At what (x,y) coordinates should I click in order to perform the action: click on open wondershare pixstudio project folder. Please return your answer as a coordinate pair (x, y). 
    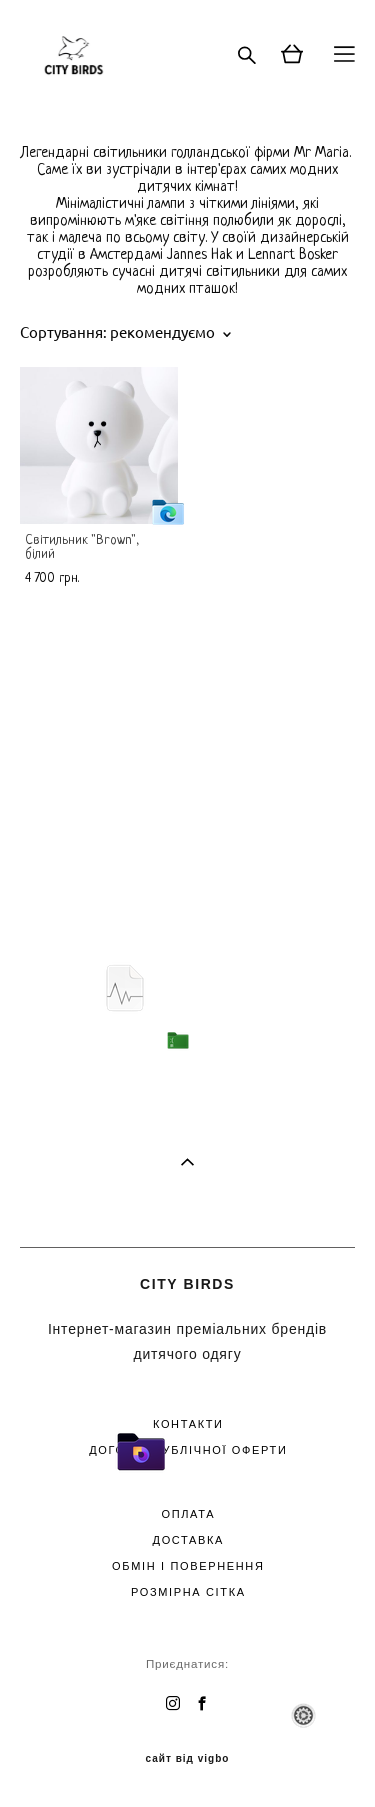
    Looking at the image, I should click on (141, 1453).